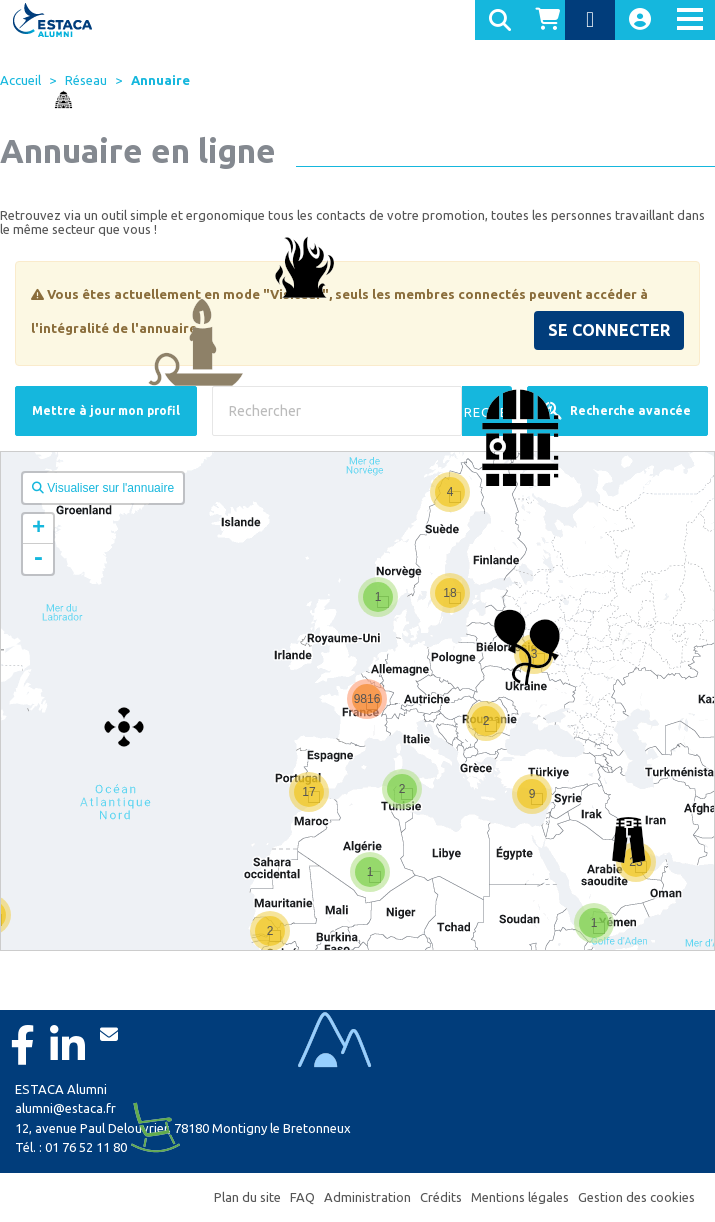 The width and height of the screenshot is (715, 1222). Describe the element at coordinates (628, 840) in the screenshot. I see `browse pants or bottoms in a clothing app` at that location.